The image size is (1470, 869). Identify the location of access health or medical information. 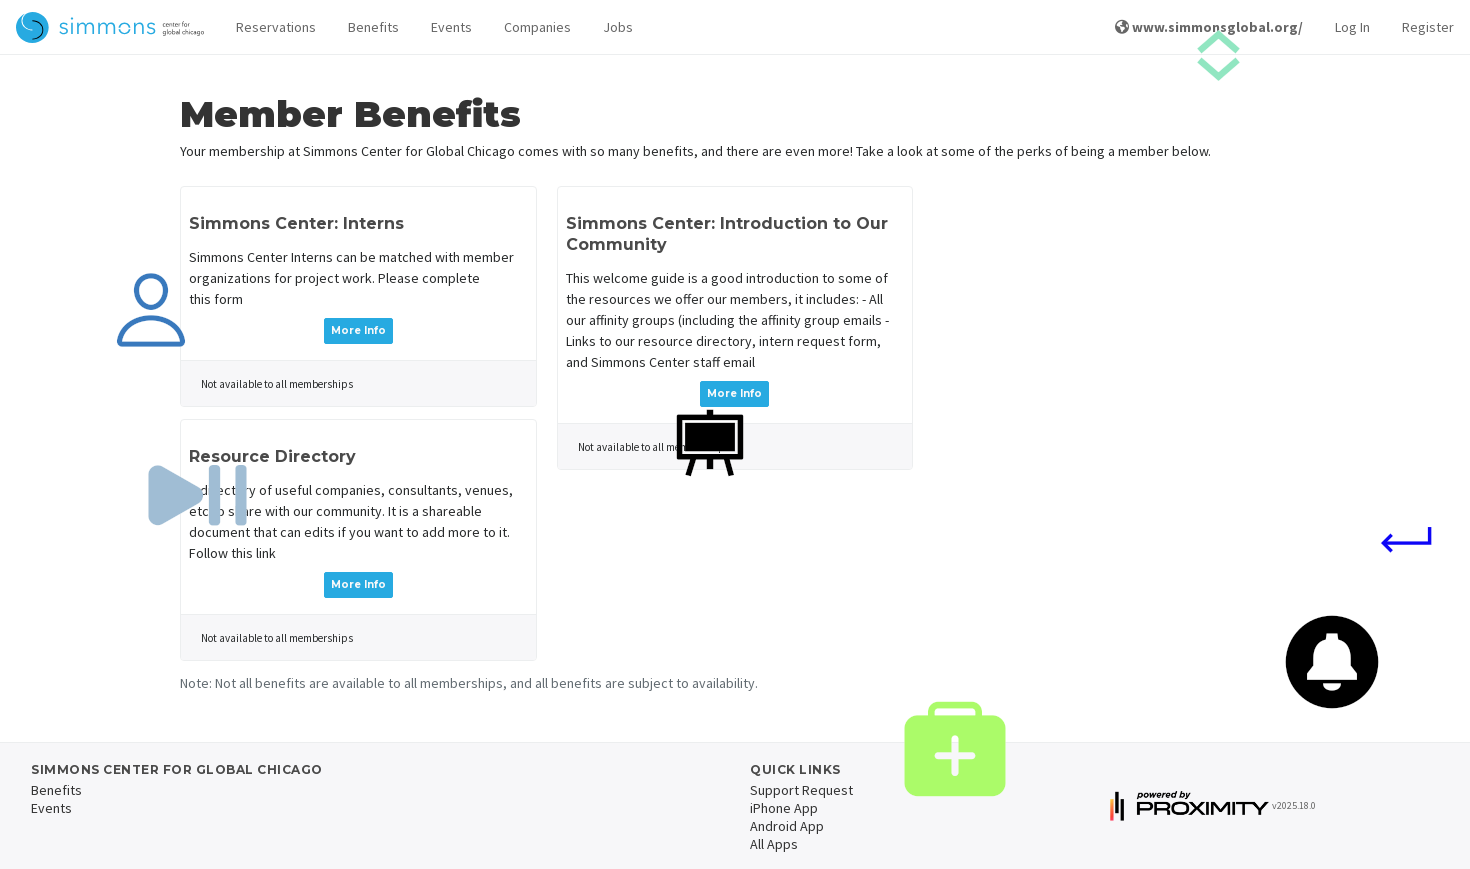
(955, 749).